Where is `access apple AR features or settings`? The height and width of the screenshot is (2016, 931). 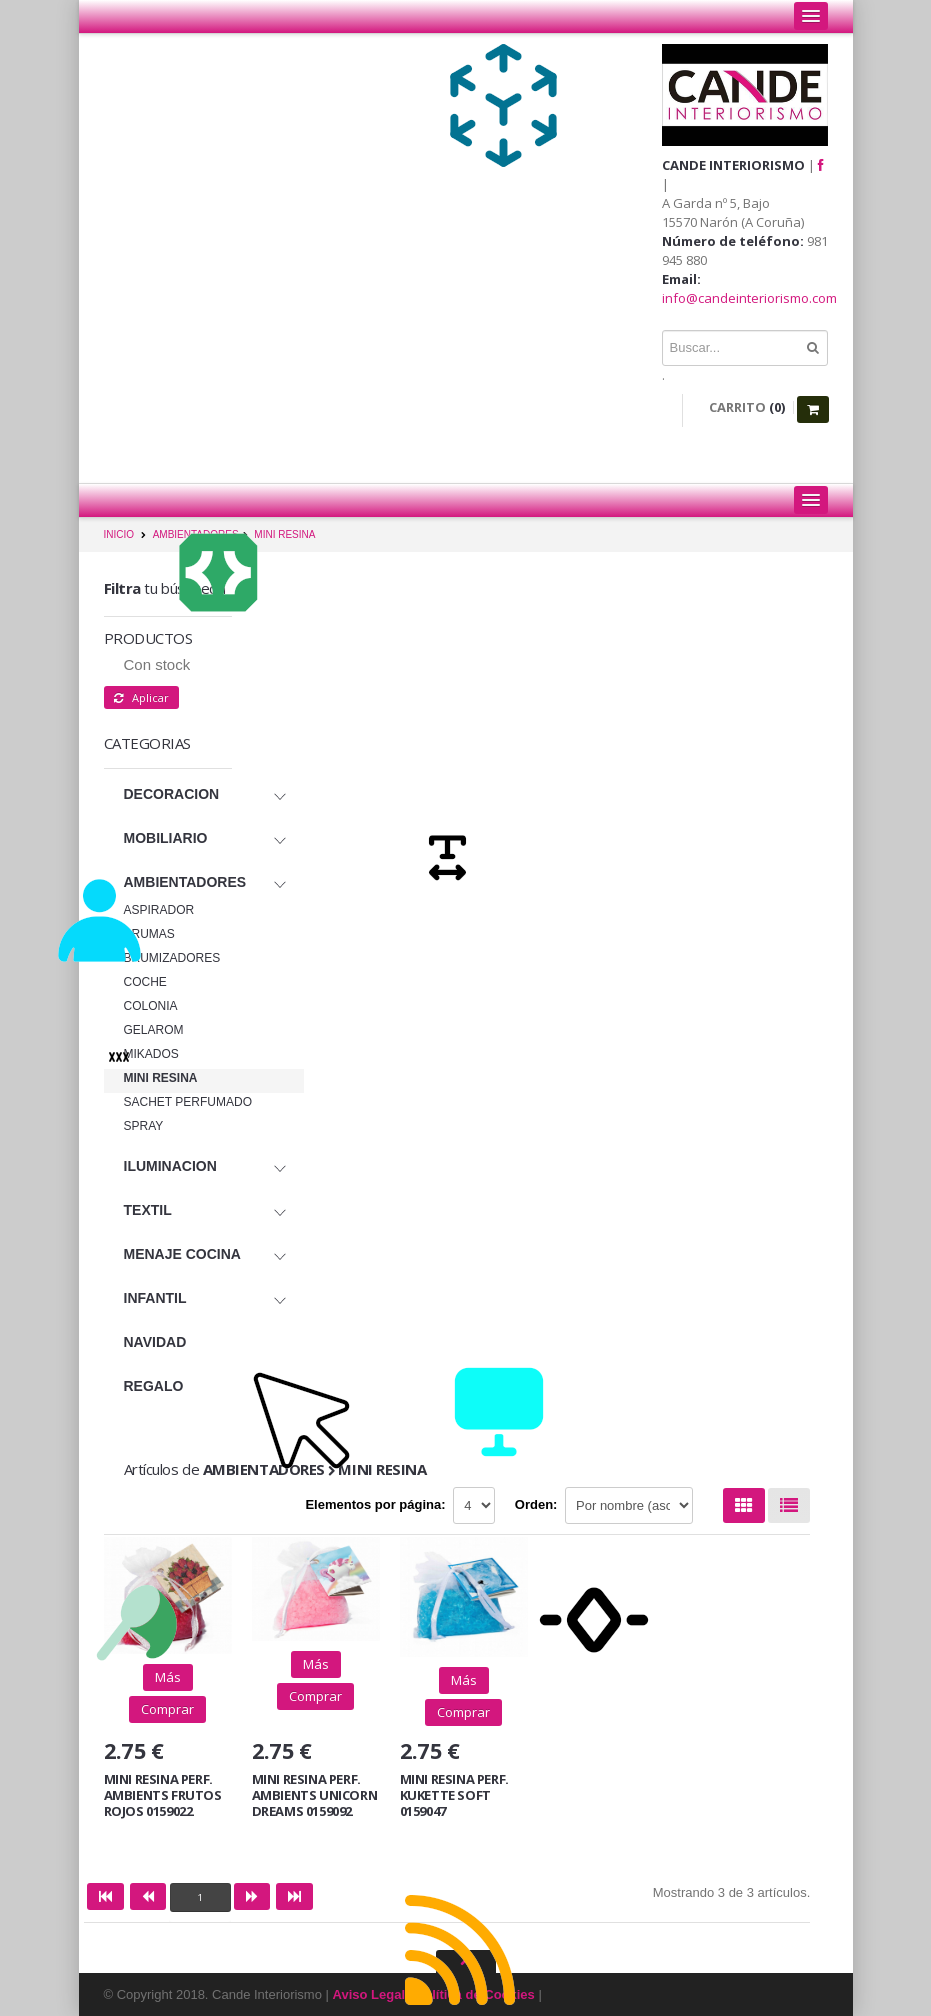 access apple AR features or settings is located at coordinates (503, 105).